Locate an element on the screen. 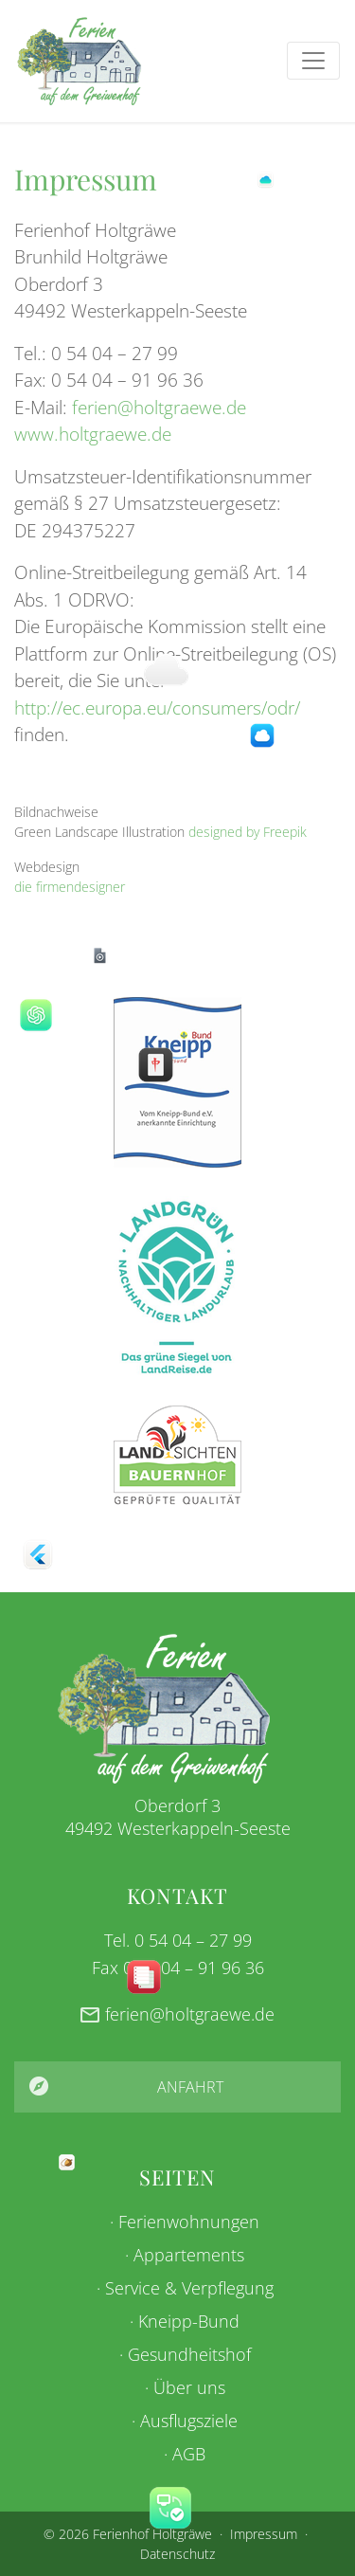 The height and width of the screenshot is (2576, 355). open the Flutter development application is located at coordinates (38, 1554).